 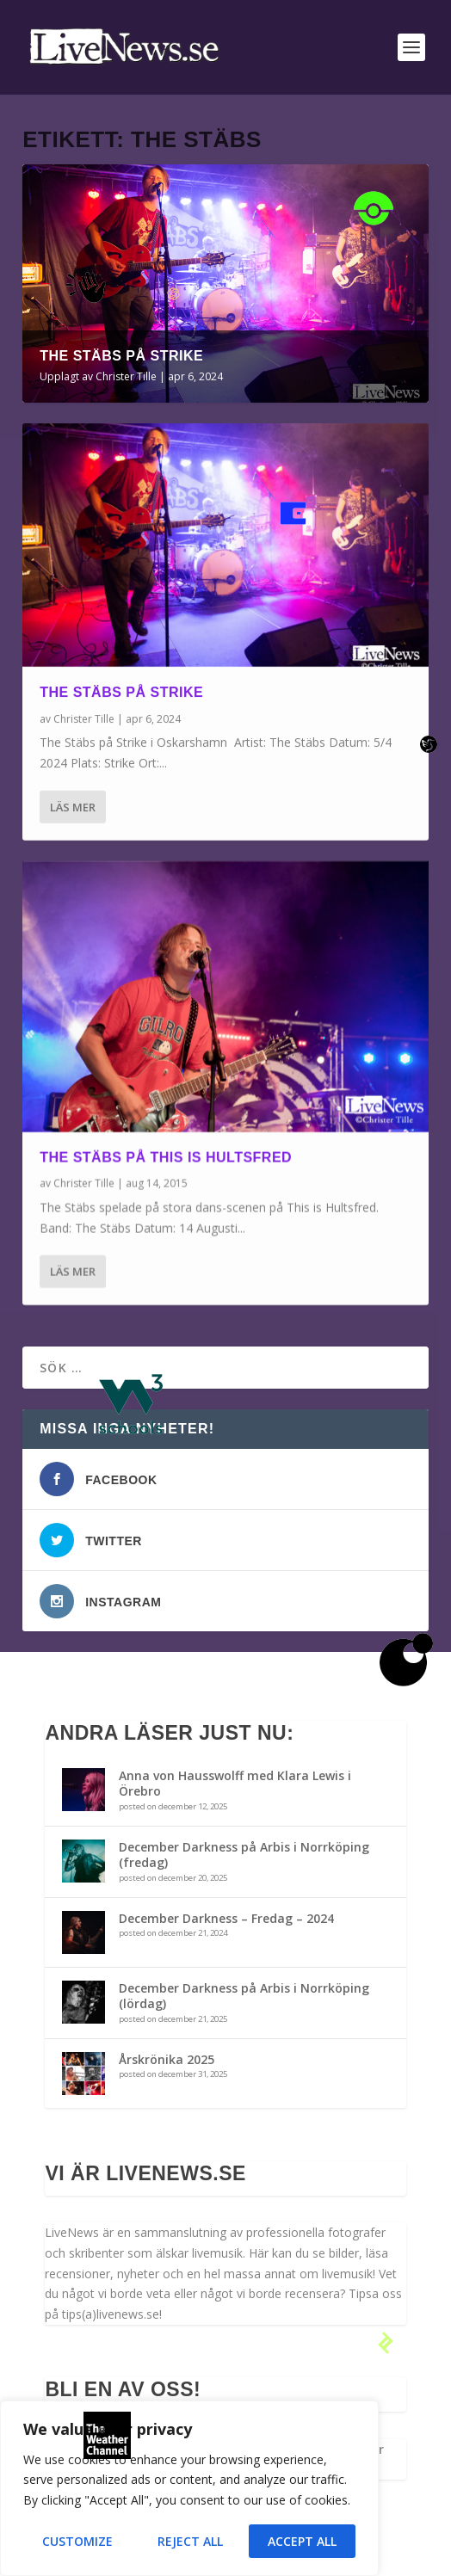 What do you see at coordinates (429, 744) in the screenshot?
I see `lubuntu linux distribution logo` at bounding box center [429, 744].